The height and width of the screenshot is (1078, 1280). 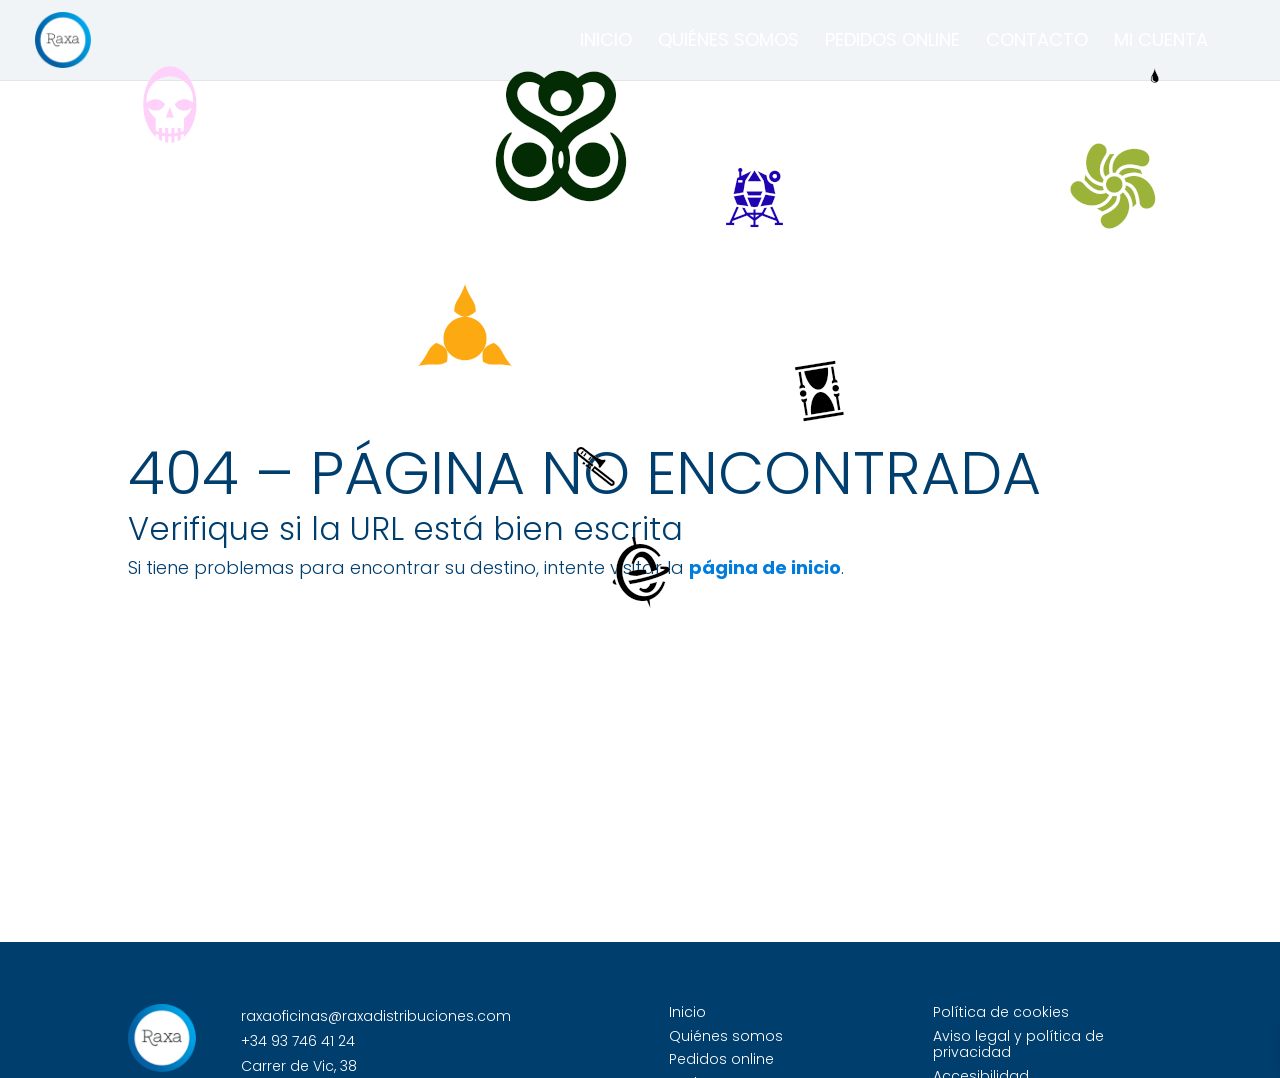 What do you see at coordinates (169, 104) in the screenshot?
I see `select skull mask avatar or character cosmetic` at bounding box center [169, 104].